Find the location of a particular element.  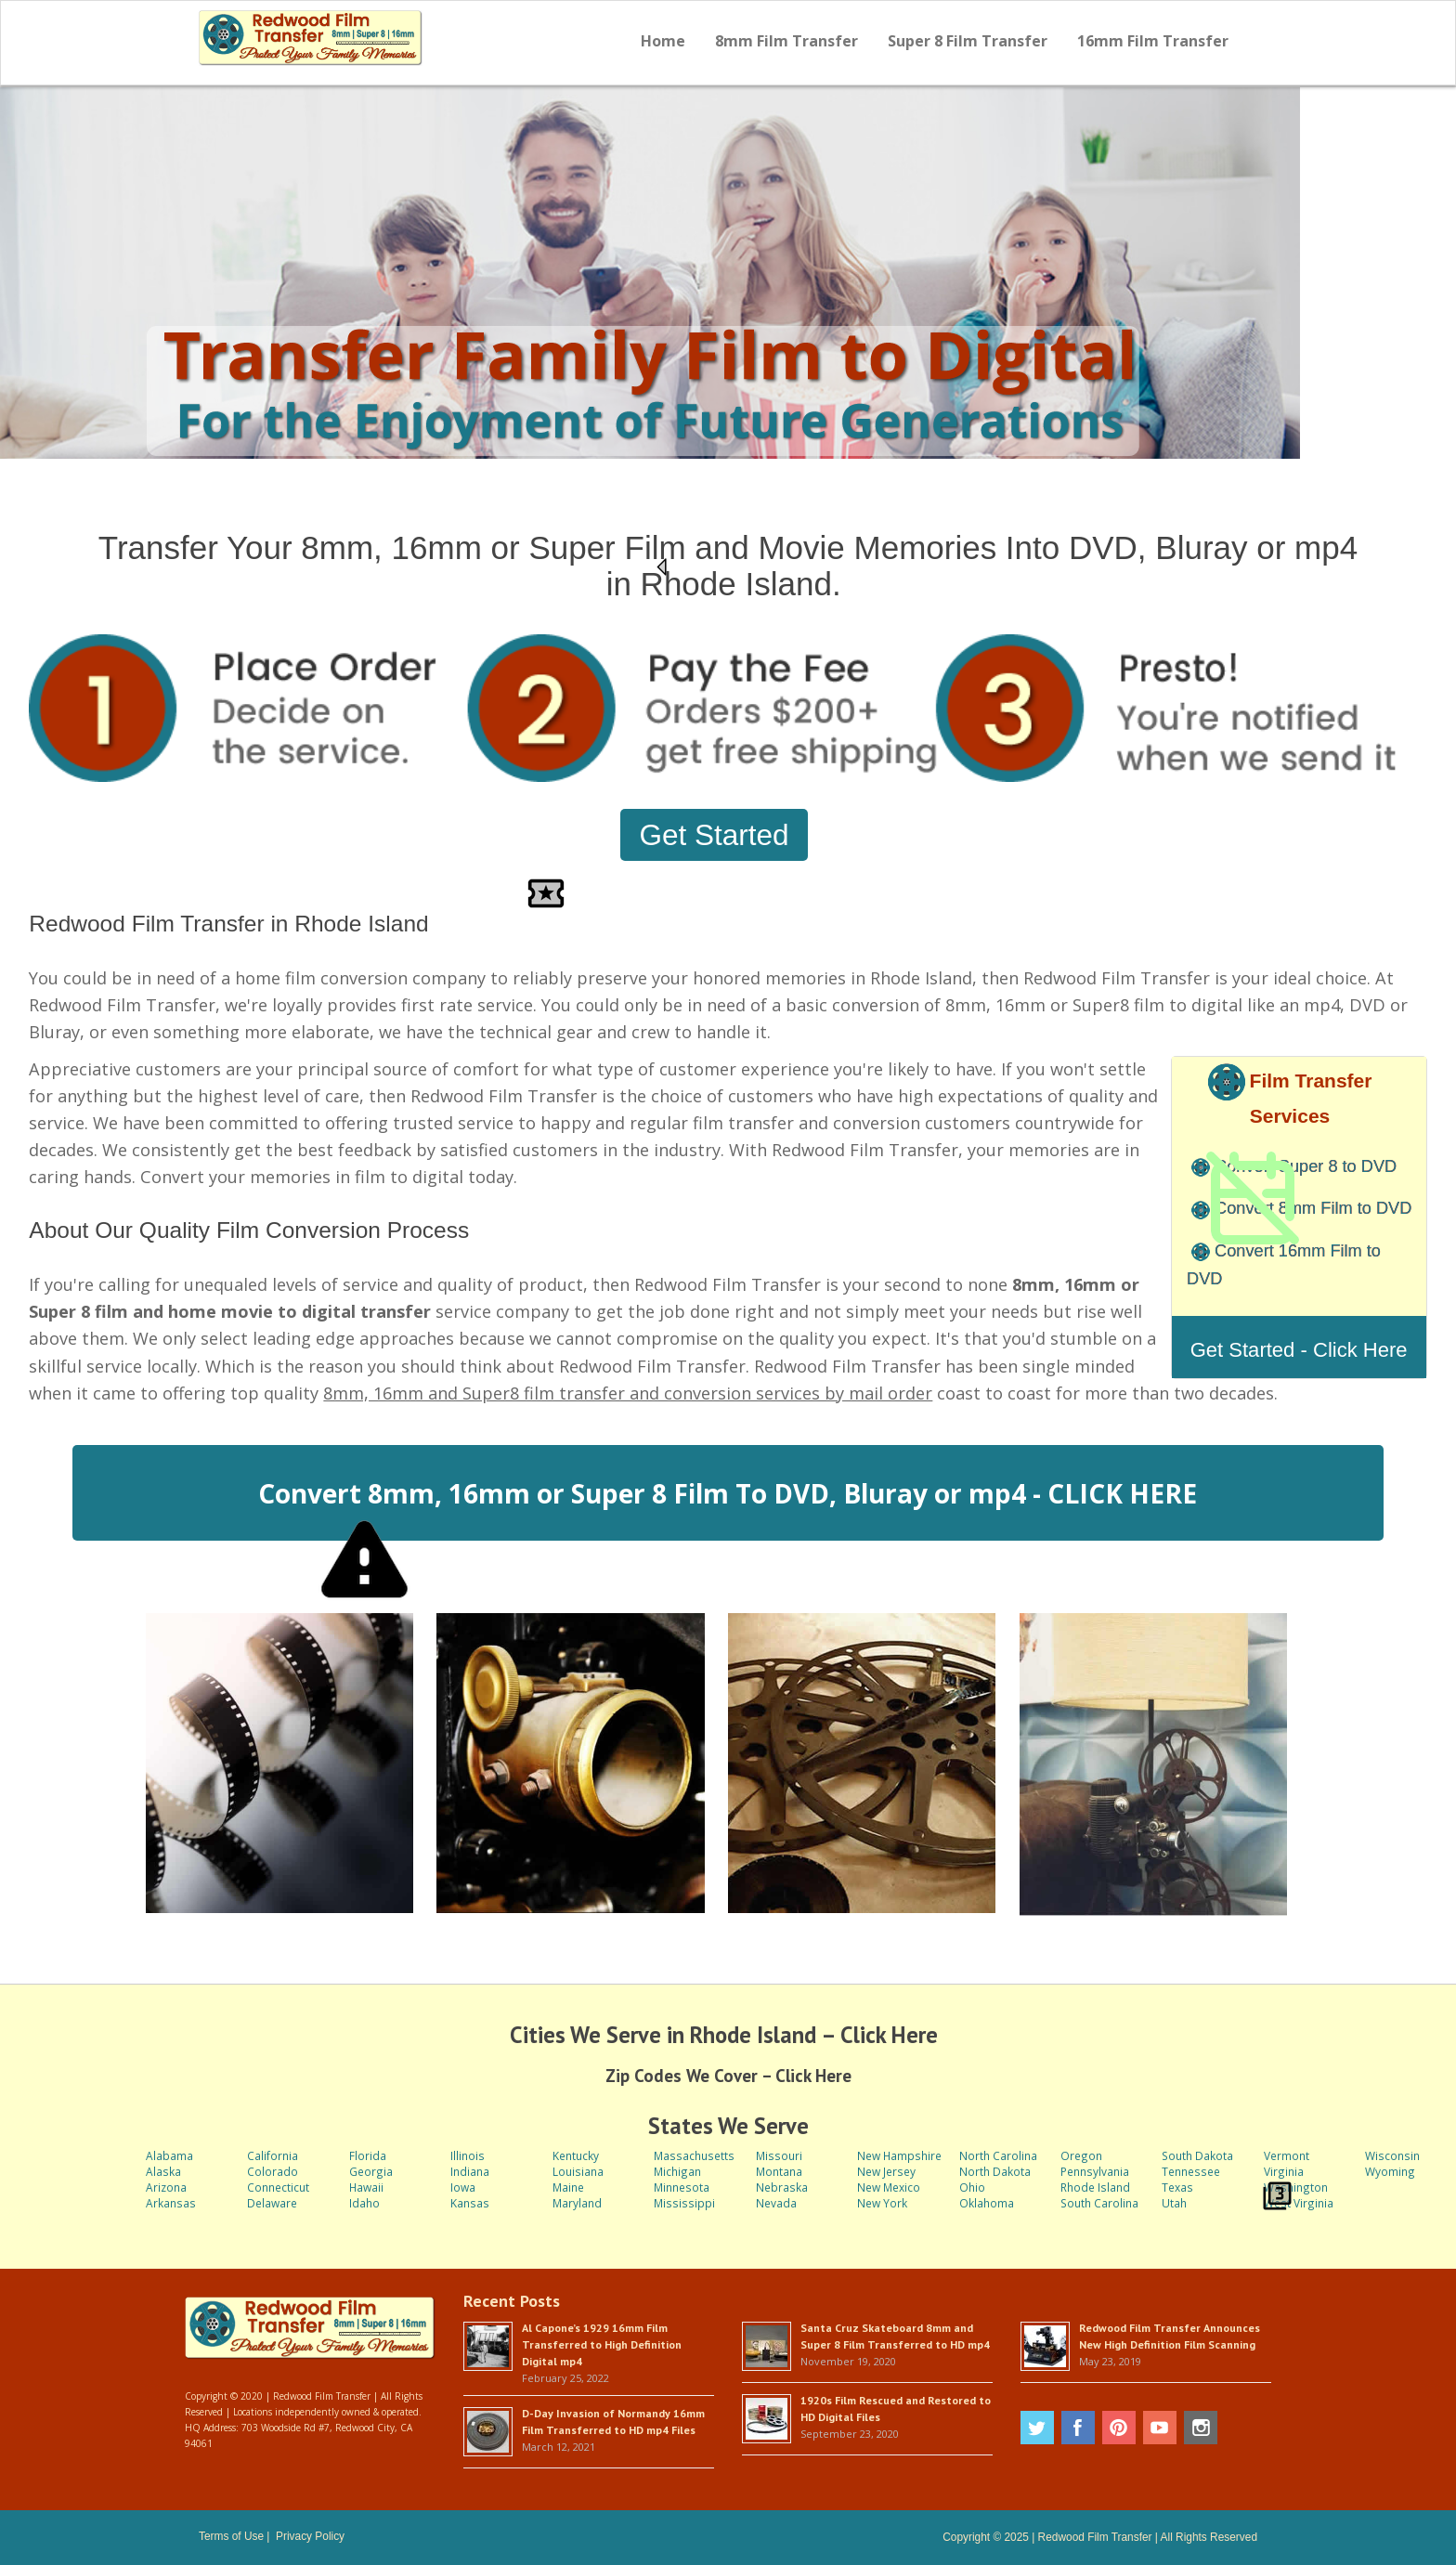

select filter option 3 is located at coordinates (1277, 2195).